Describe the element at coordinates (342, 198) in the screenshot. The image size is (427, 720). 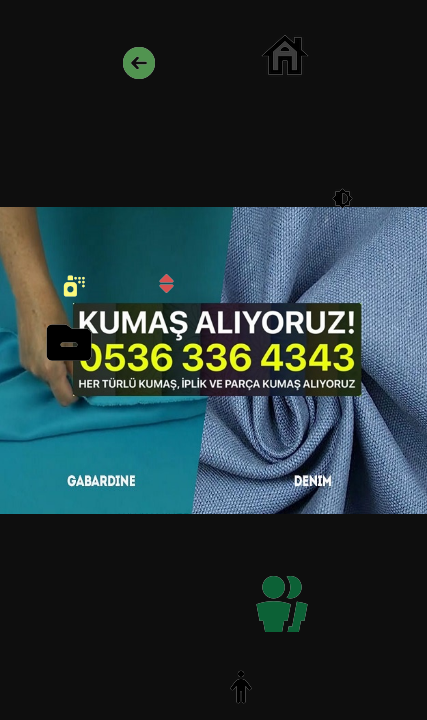
I see `adjust screen brightness` at that location.